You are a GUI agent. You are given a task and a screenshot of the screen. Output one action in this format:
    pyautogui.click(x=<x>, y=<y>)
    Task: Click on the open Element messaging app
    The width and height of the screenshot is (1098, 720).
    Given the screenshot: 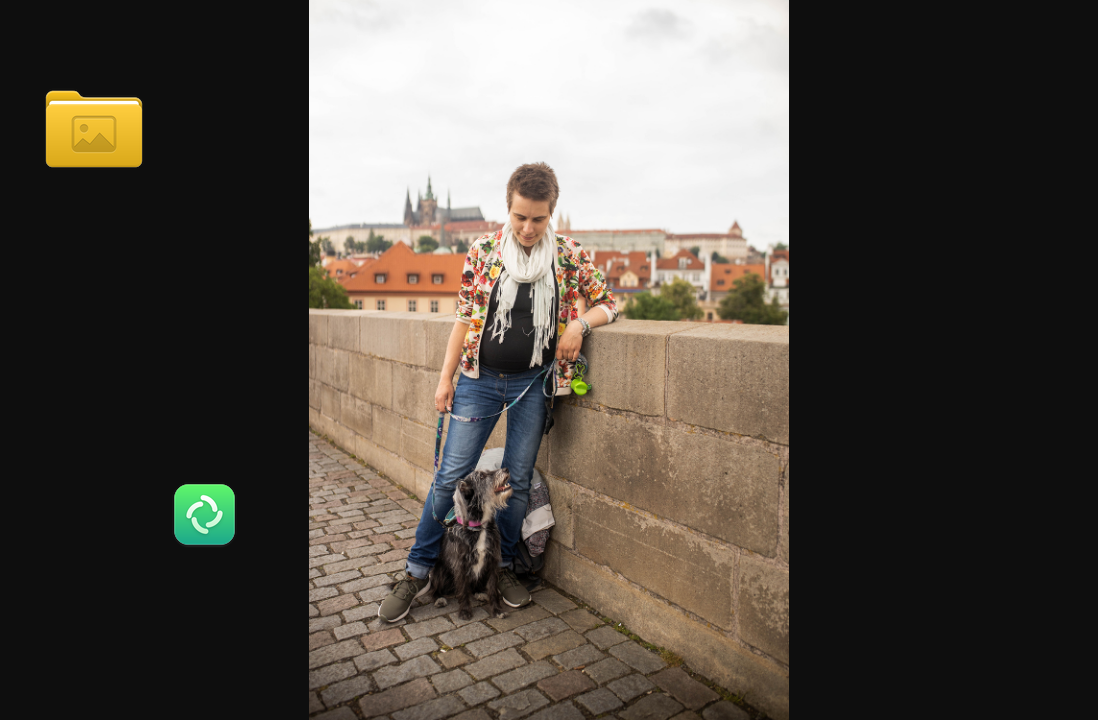 What is the action you would take?
    pyautogui.click(x=204, y=514)
    